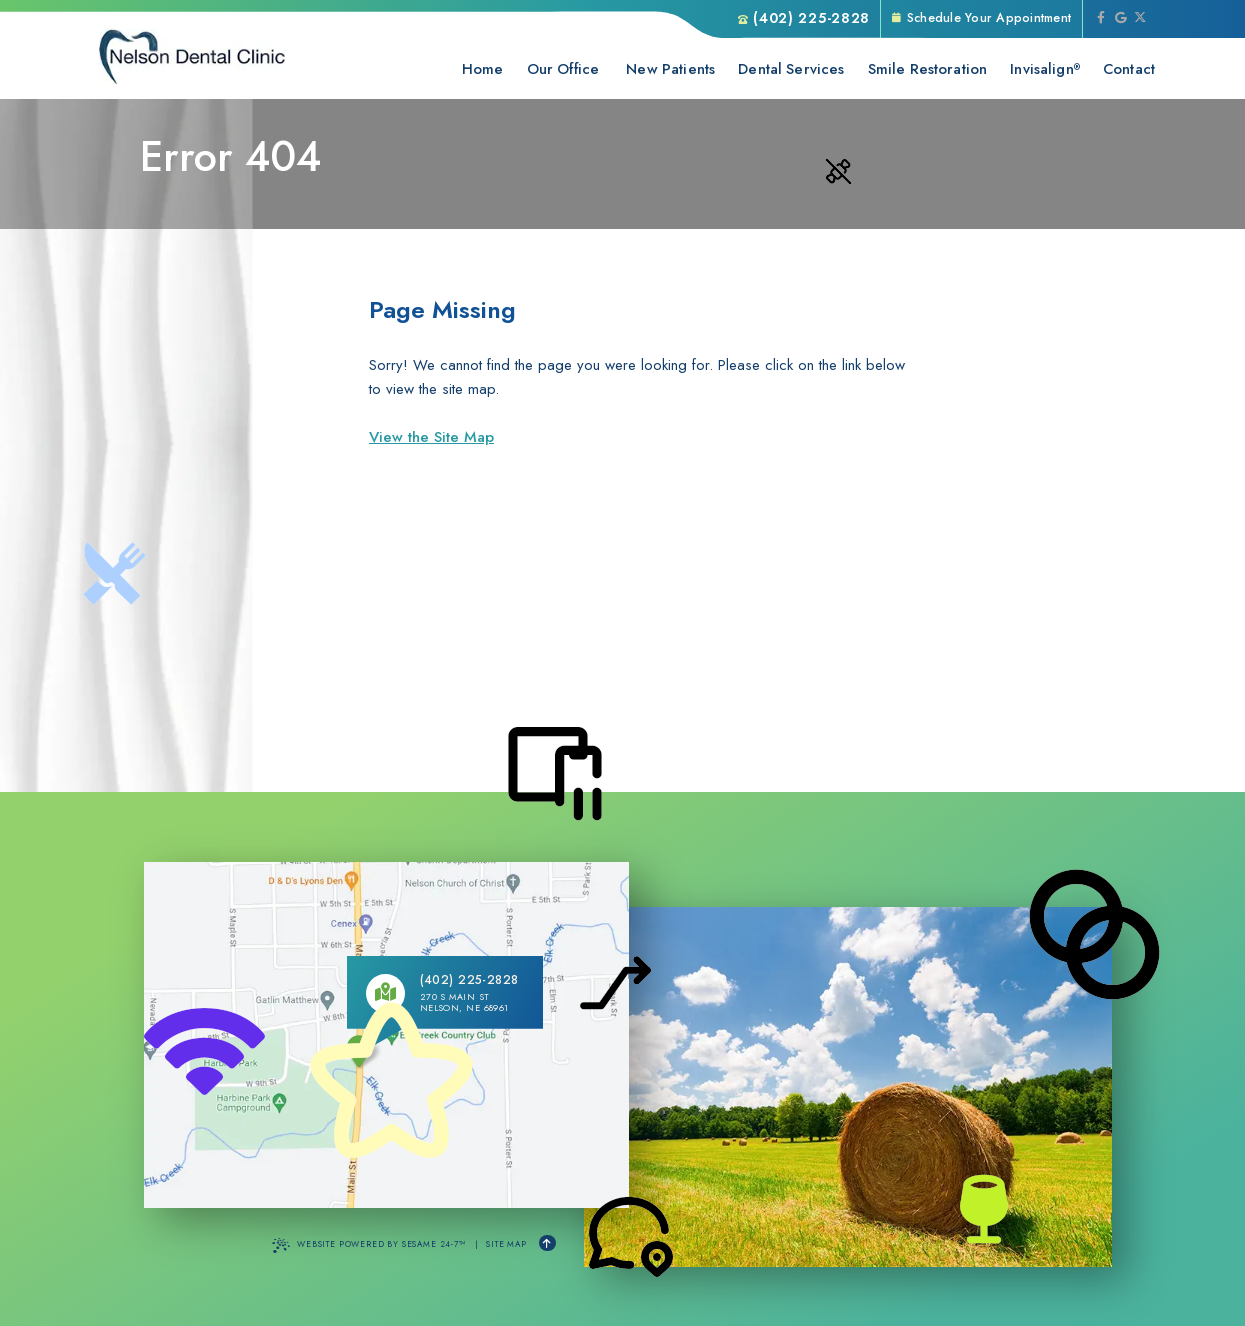 This screenshot has width=1245, height=1326. I want to click on find nearby restaurants or dining options, so click(114, 573).